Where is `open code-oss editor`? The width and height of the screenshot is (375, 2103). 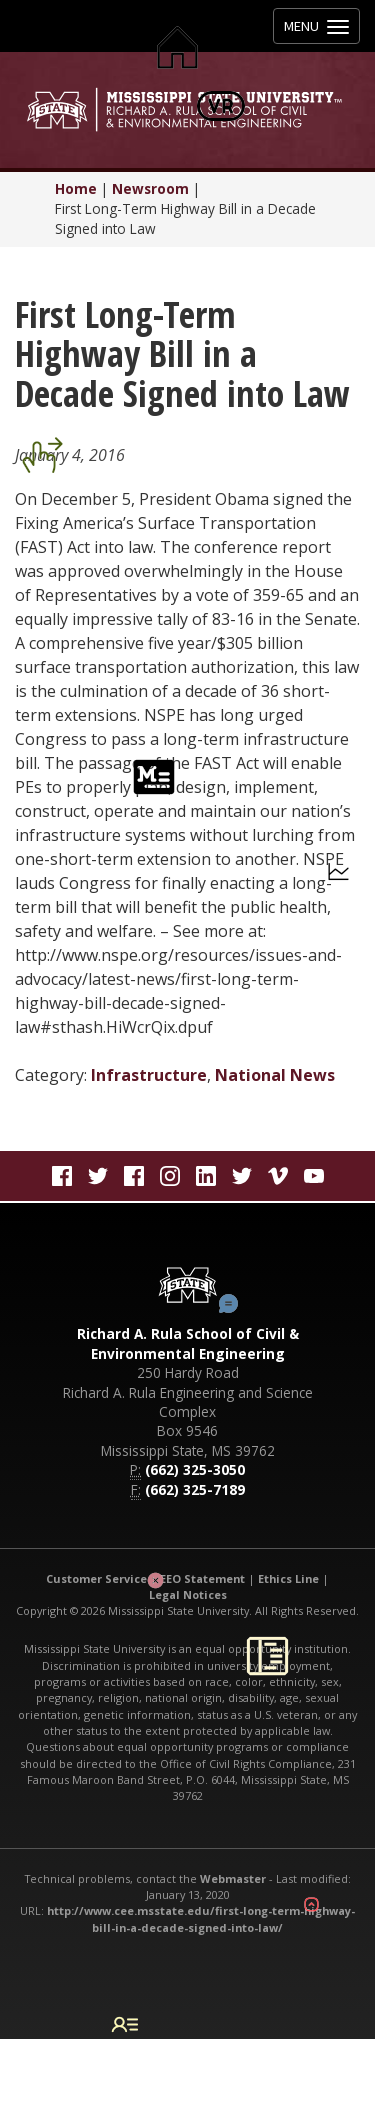
open code-oss editor is located at coordinates (267, 1657).